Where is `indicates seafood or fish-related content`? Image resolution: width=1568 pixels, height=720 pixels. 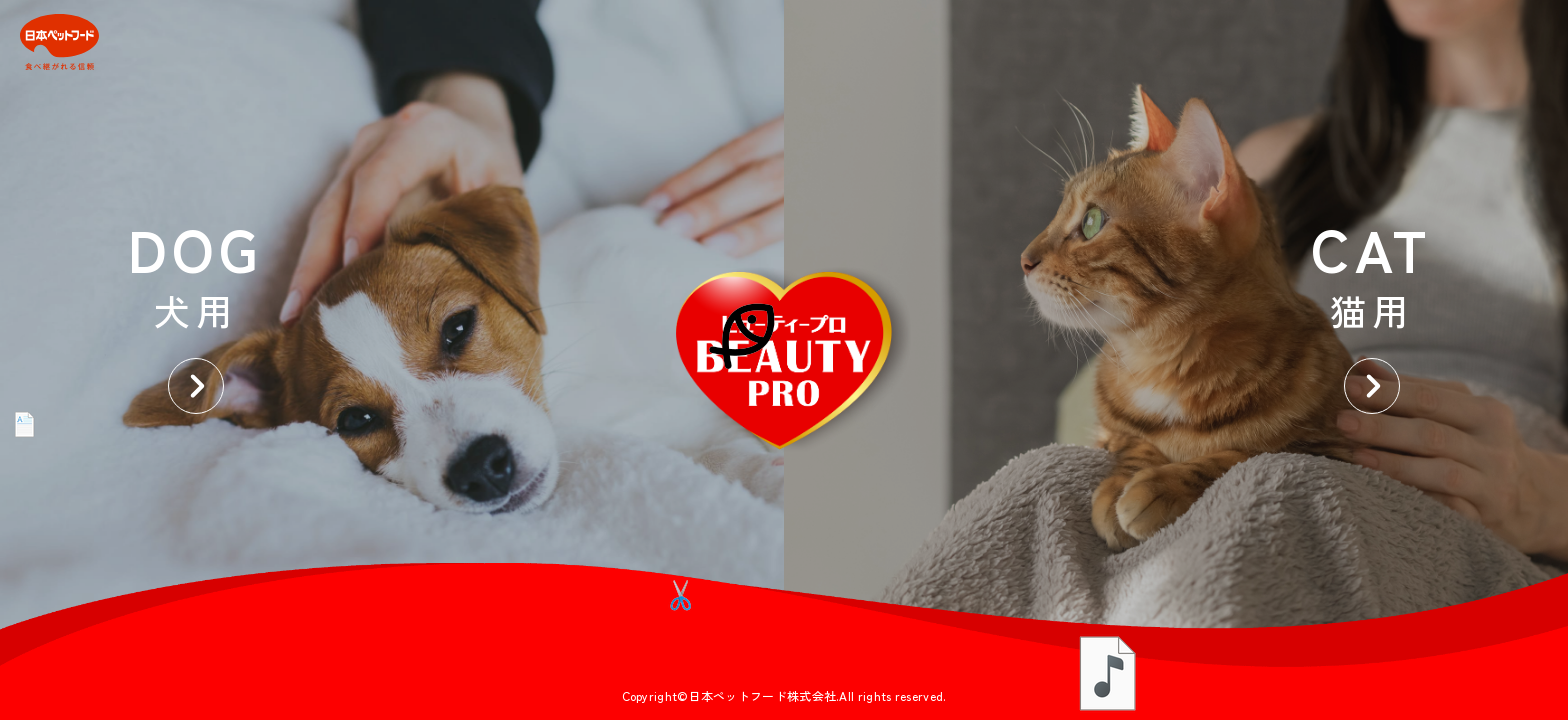
indicates seafood or fish-related content is located at coordinates (744, 334).